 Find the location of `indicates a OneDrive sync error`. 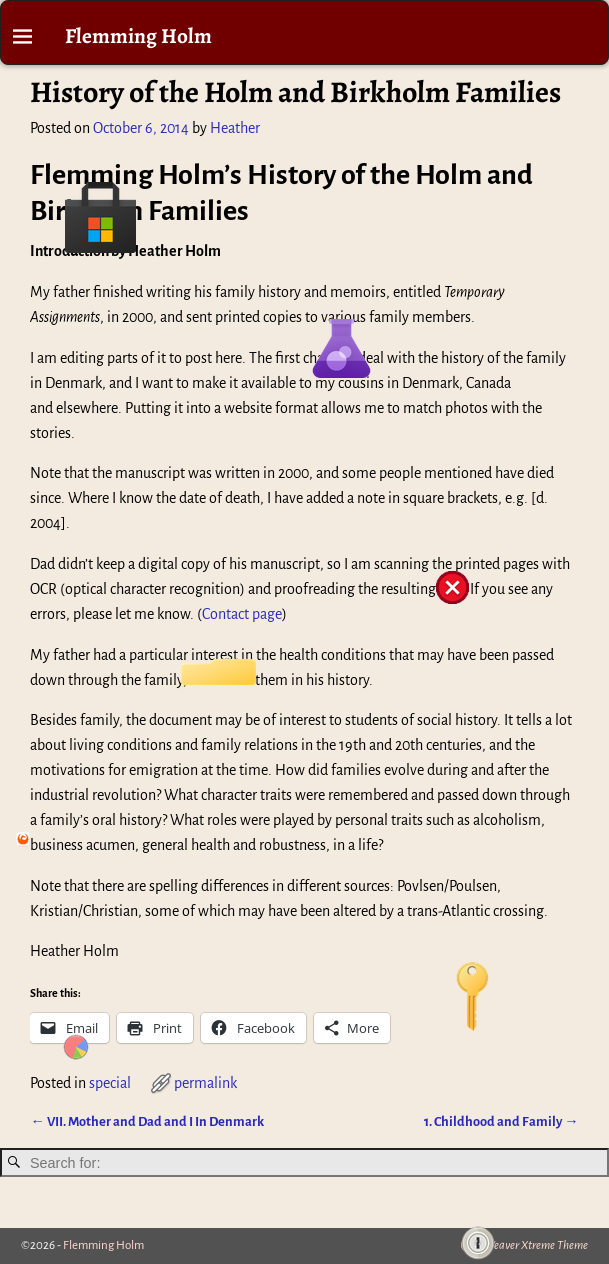

indicates a OneDrive sync error is located at coordinates (452, 587).